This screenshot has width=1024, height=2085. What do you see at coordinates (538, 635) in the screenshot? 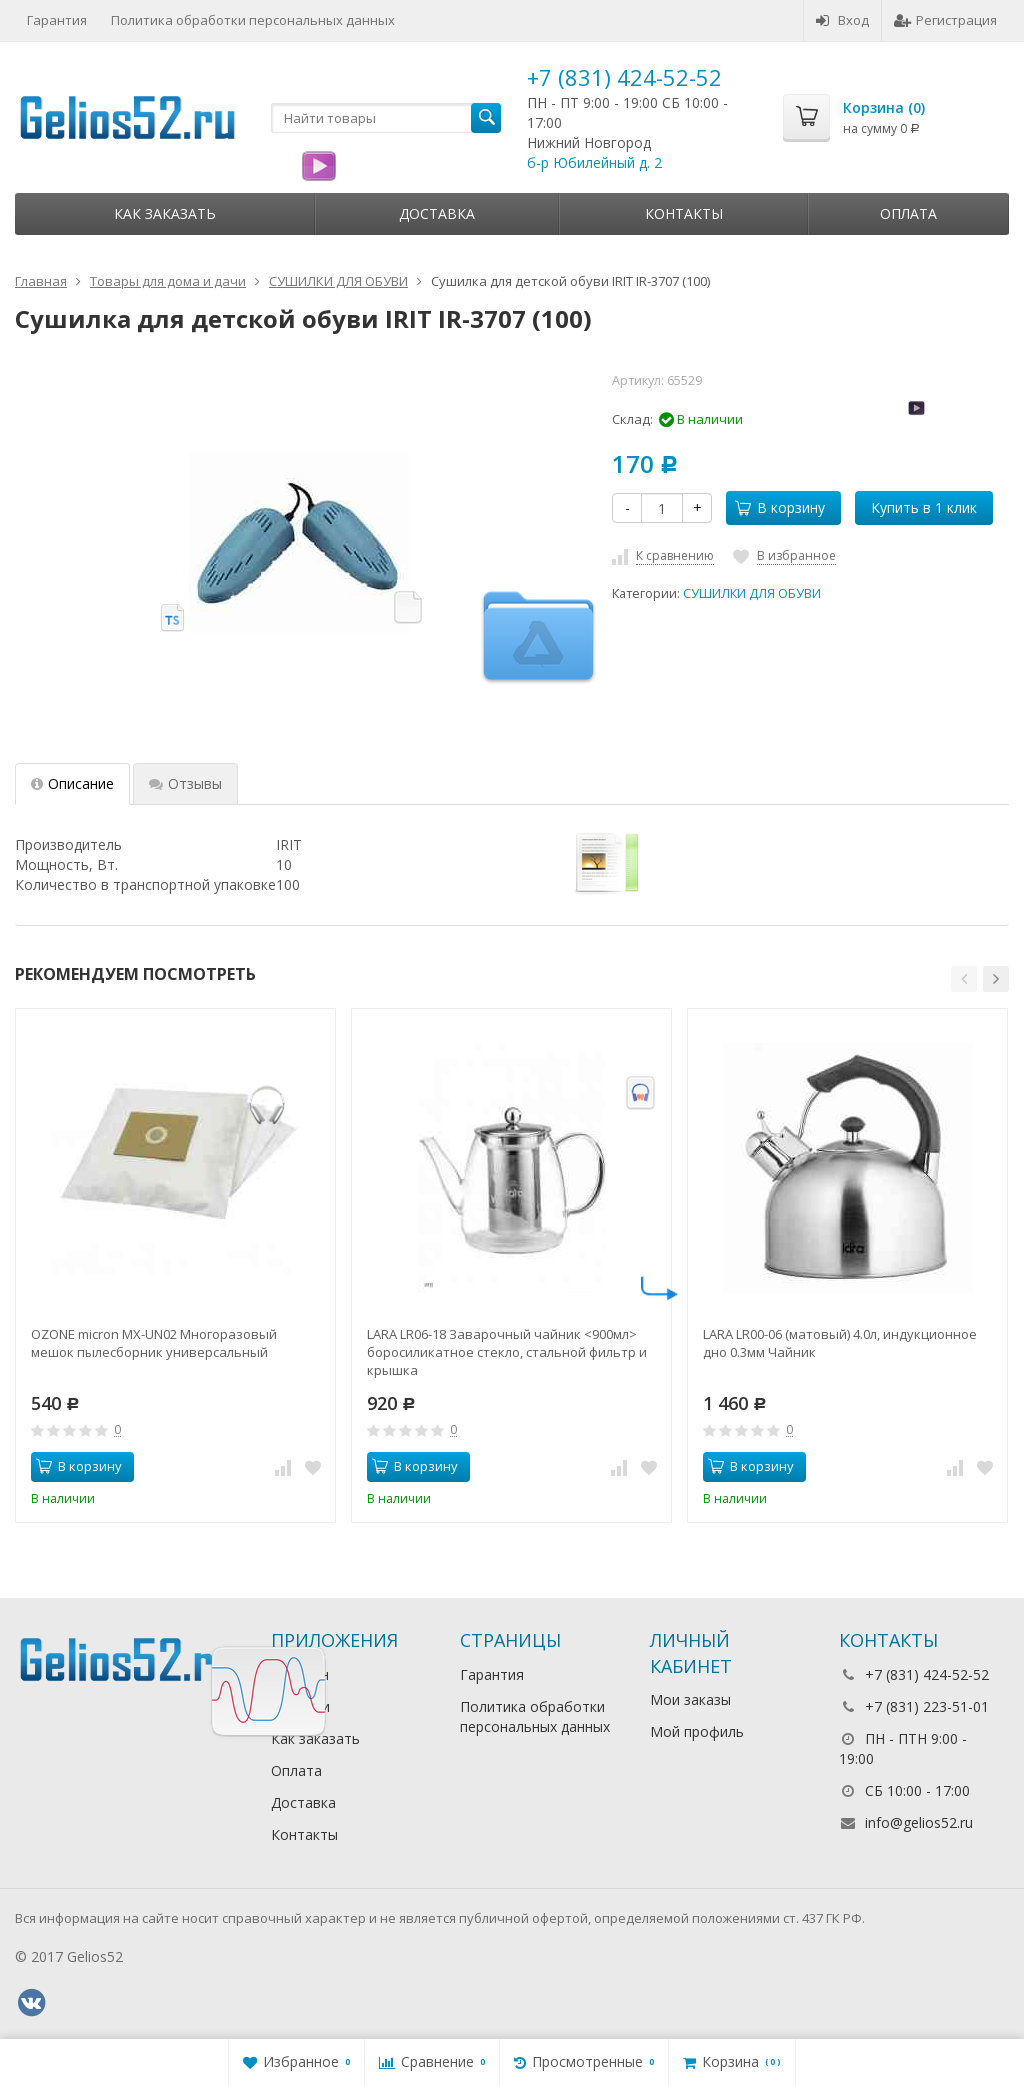
I see `open Affinity app files folder` at bounding box center [538, 635].